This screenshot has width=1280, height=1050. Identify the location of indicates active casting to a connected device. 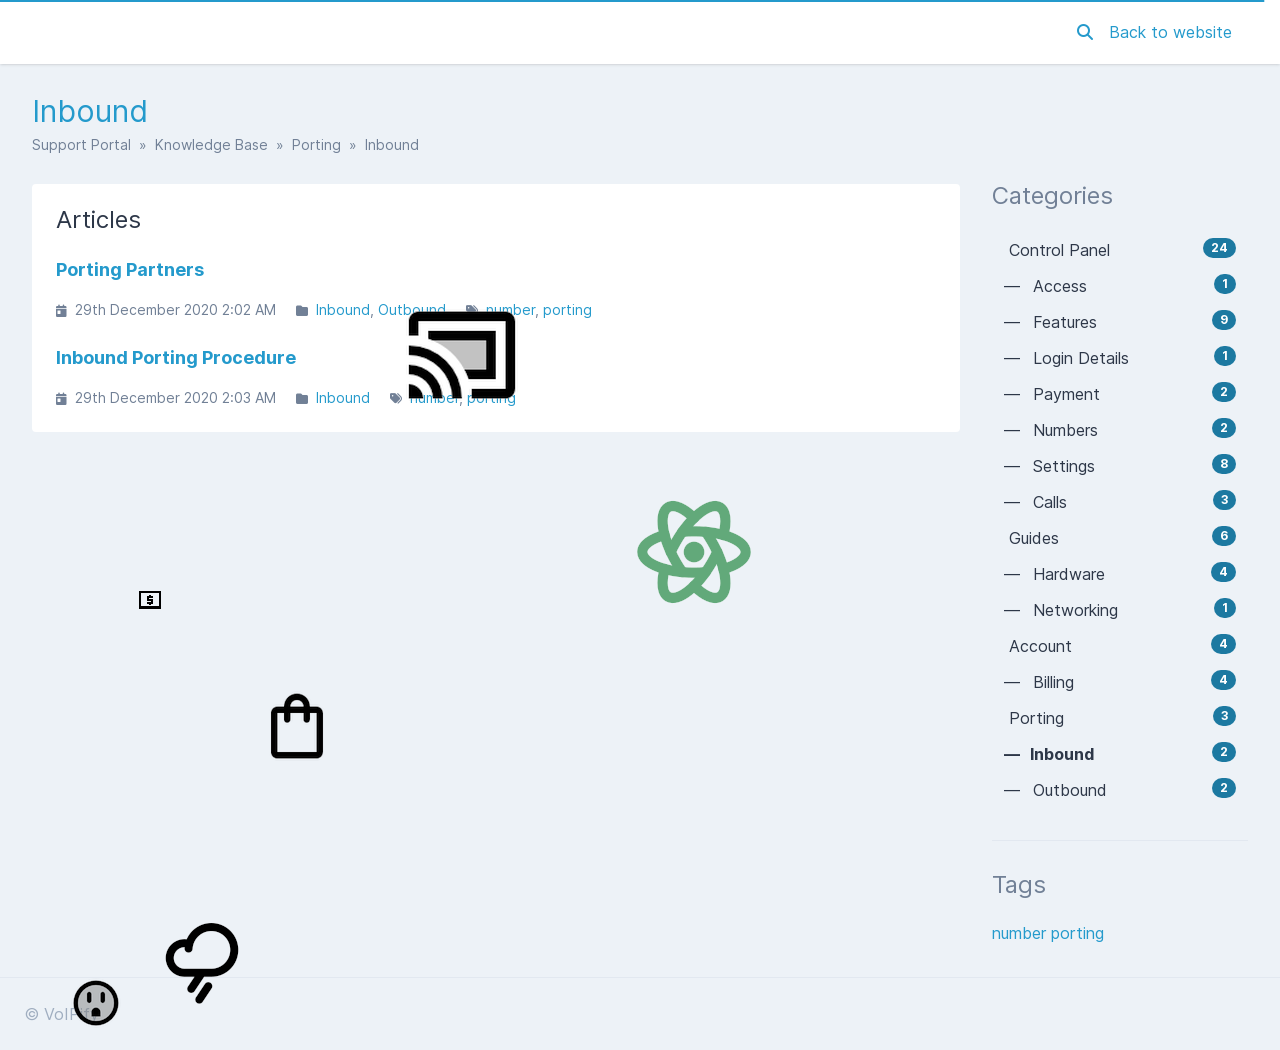
(462, 355).